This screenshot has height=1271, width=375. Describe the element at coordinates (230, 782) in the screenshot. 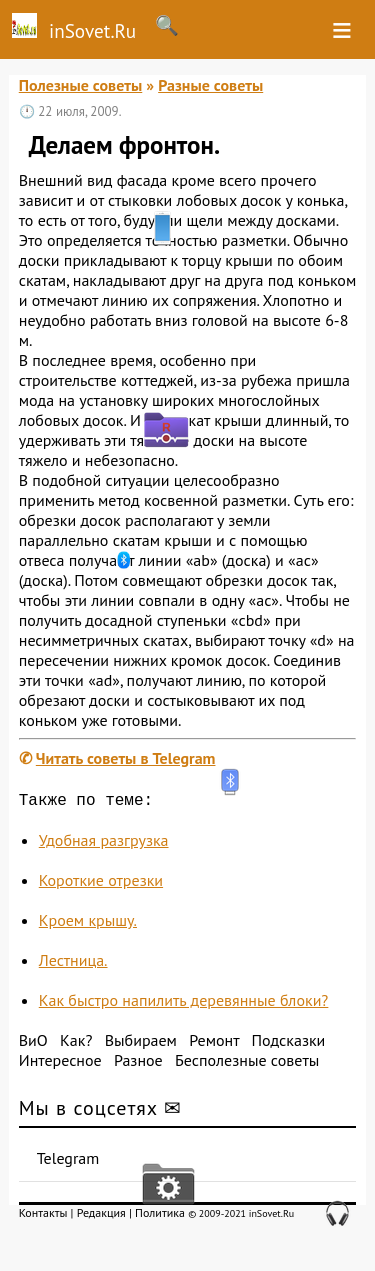

I see `a connected bluetooth device` at that location.